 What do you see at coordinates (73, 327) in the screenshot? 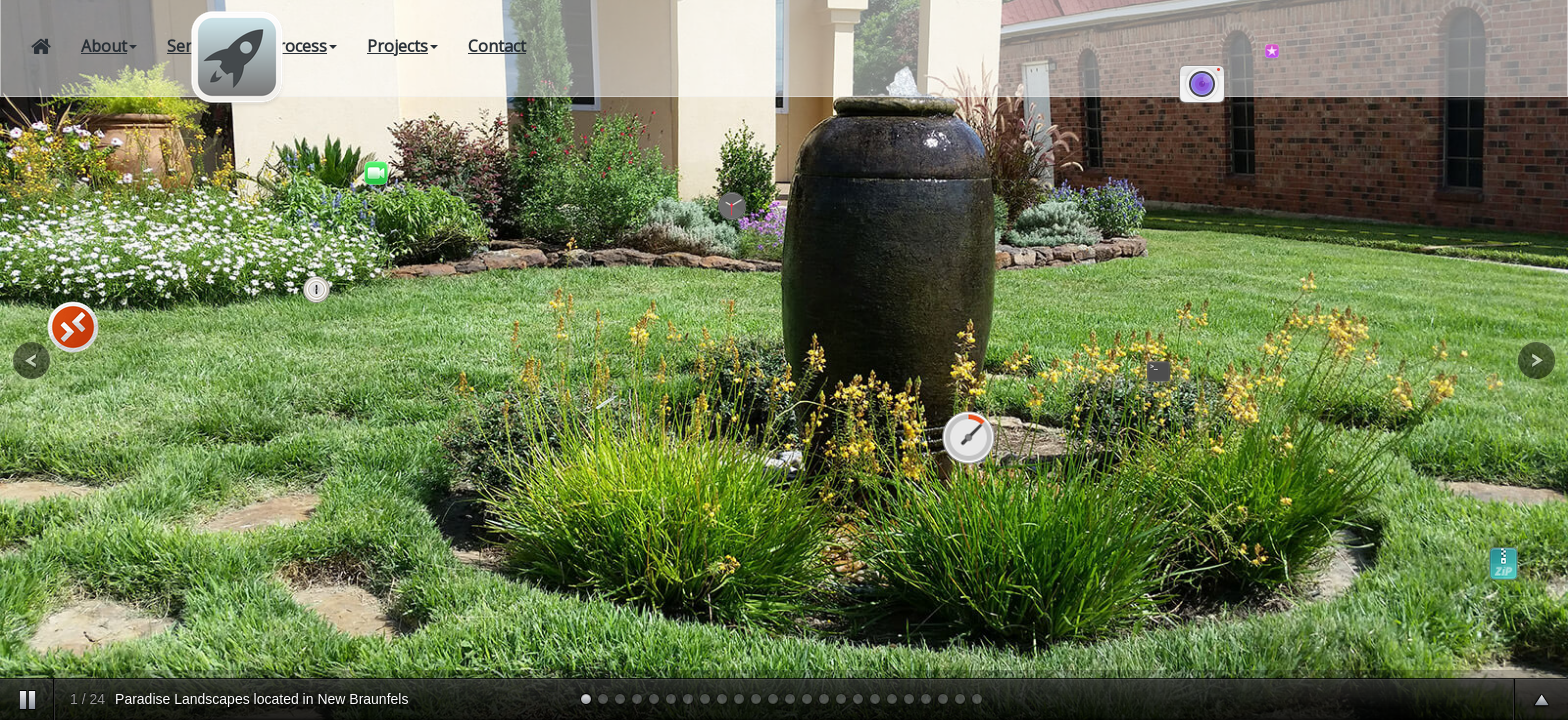
I see `open remote desktop connection` at bounding box center [73, 327].